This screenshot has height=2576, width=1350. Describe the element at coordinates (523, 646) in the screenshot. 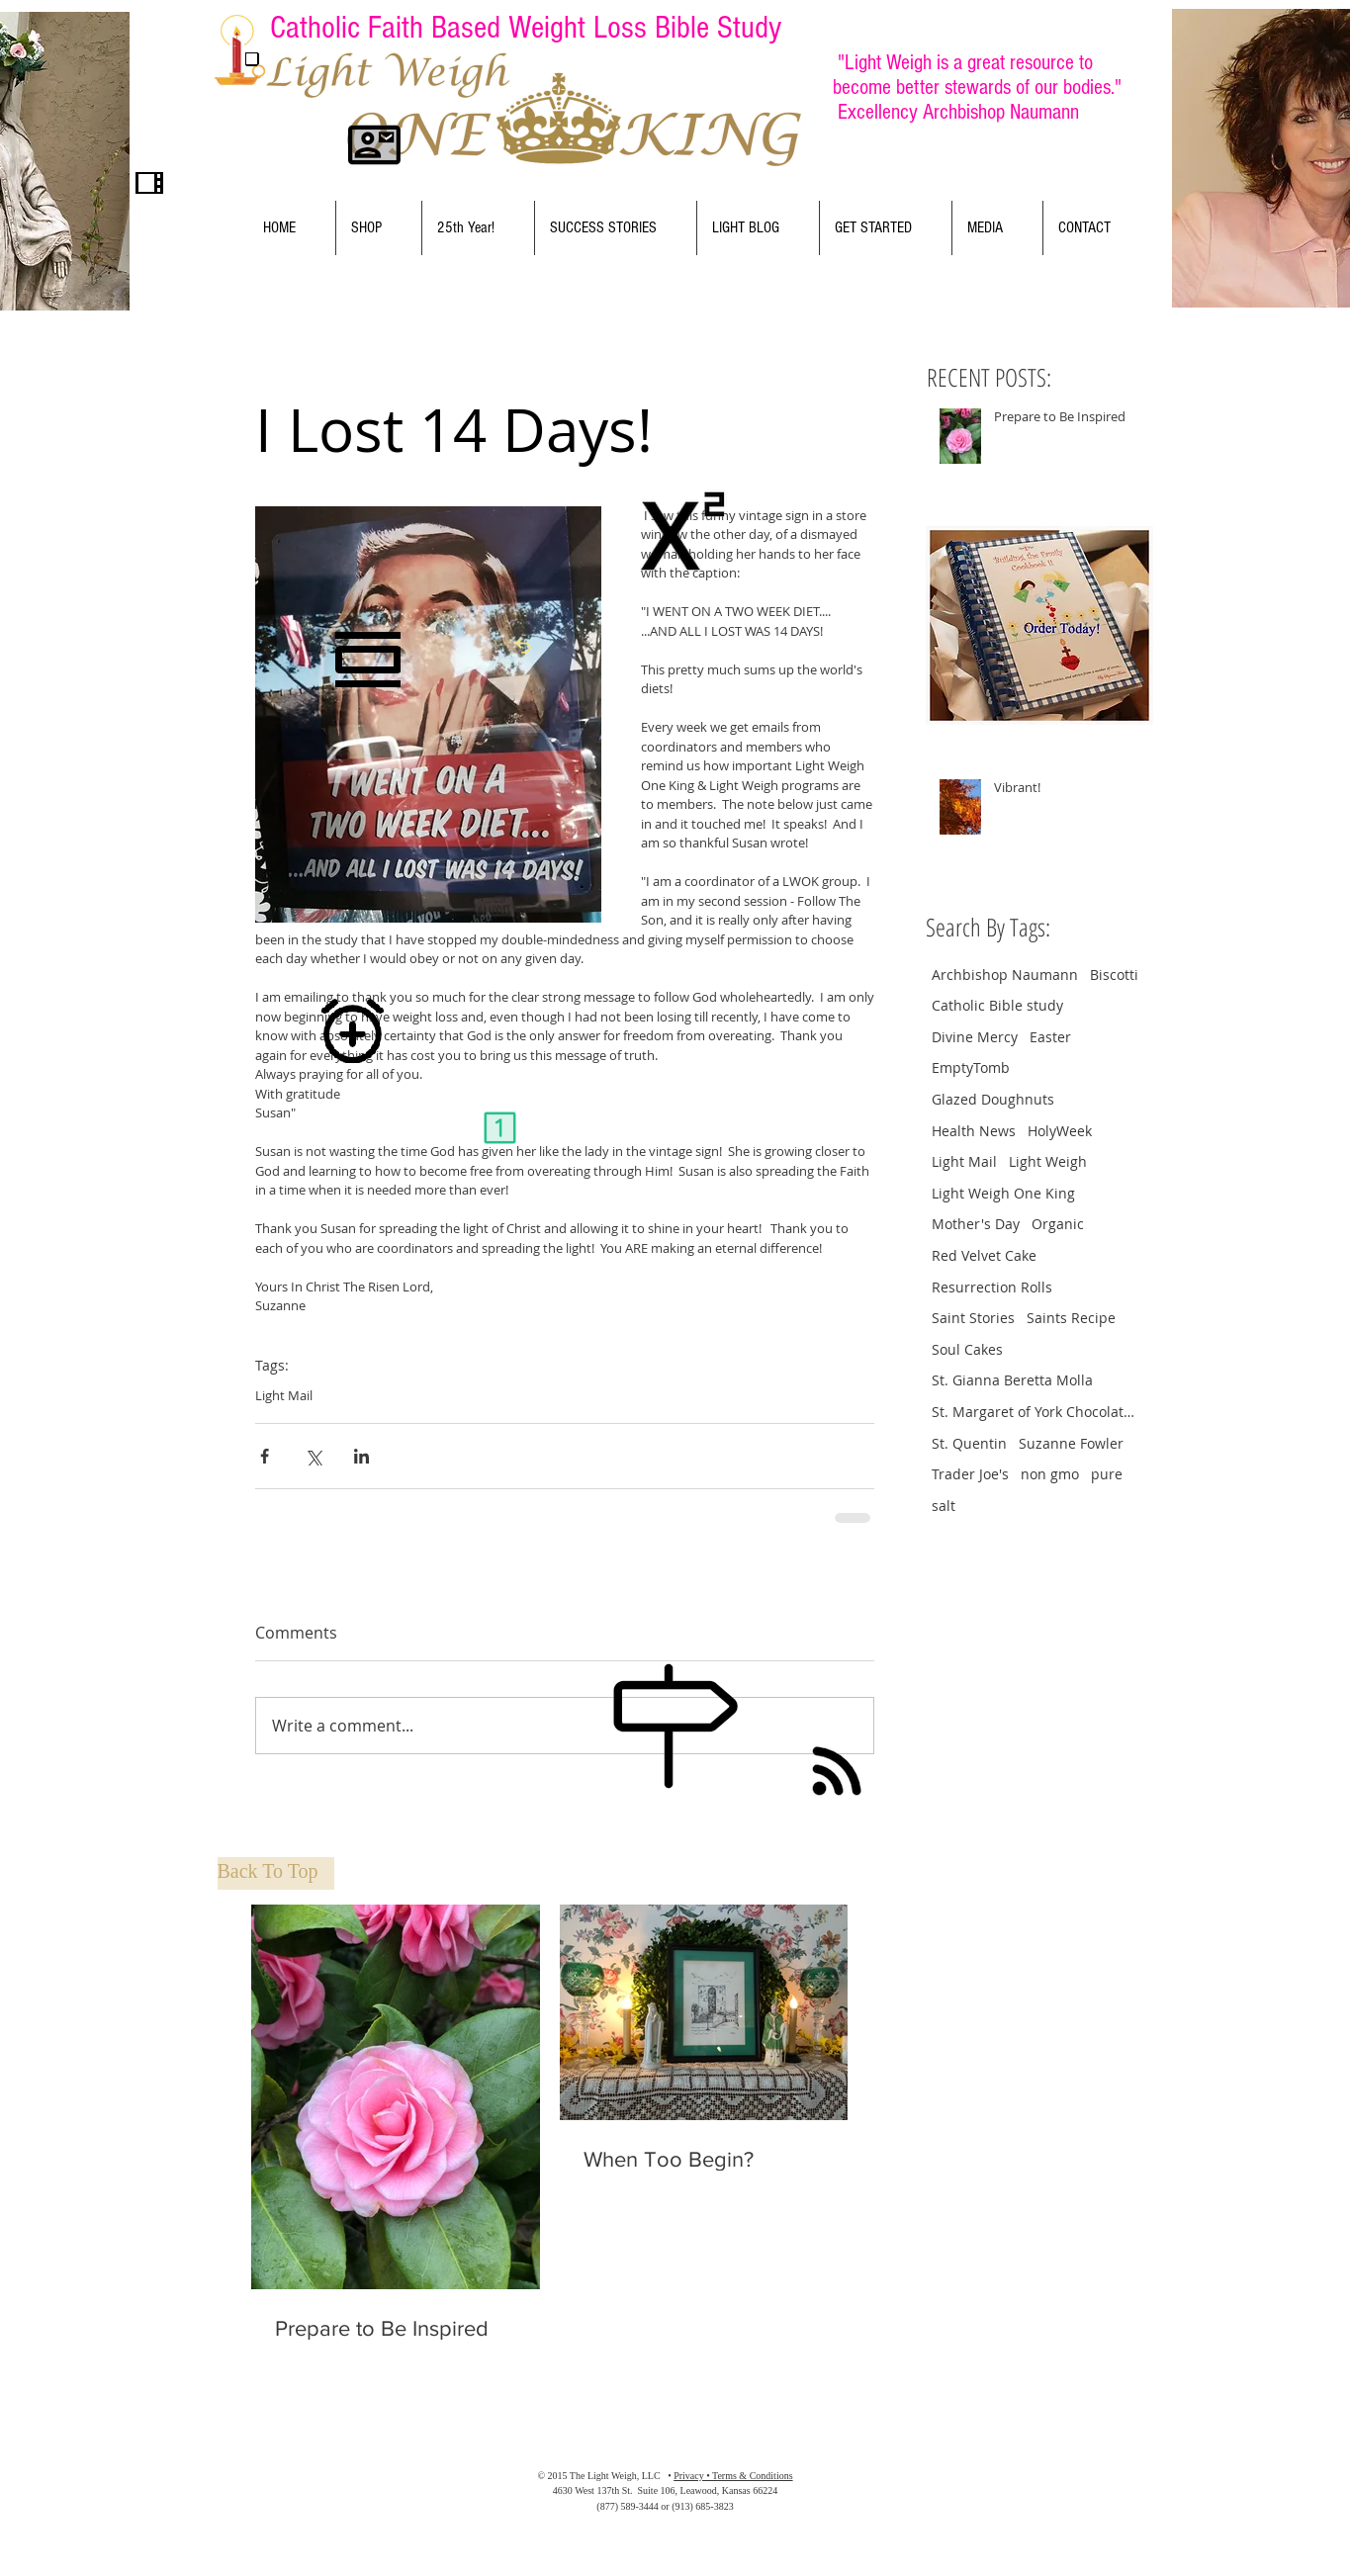

I see `undo the last action` at that location.